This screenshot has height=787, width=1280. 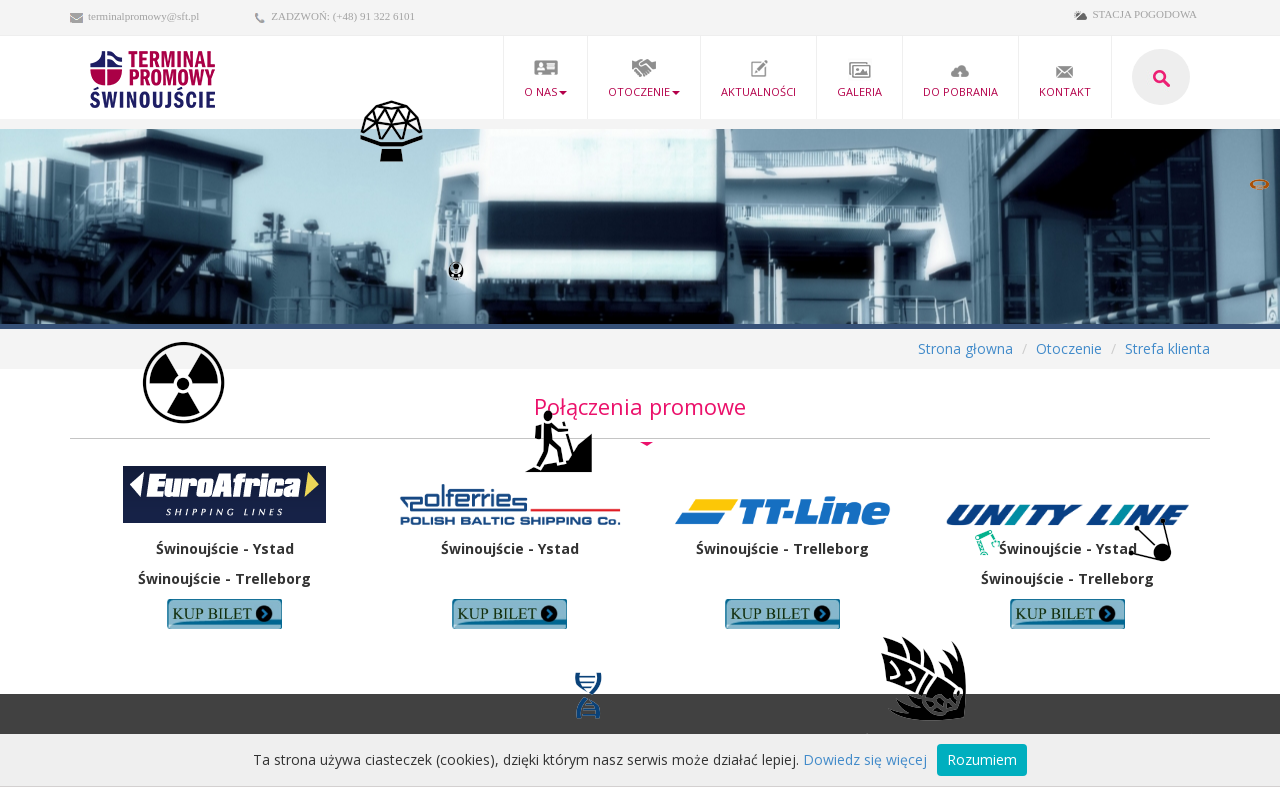 I want to click on access genetic or DNA-related features, so click(x=588, y=695).